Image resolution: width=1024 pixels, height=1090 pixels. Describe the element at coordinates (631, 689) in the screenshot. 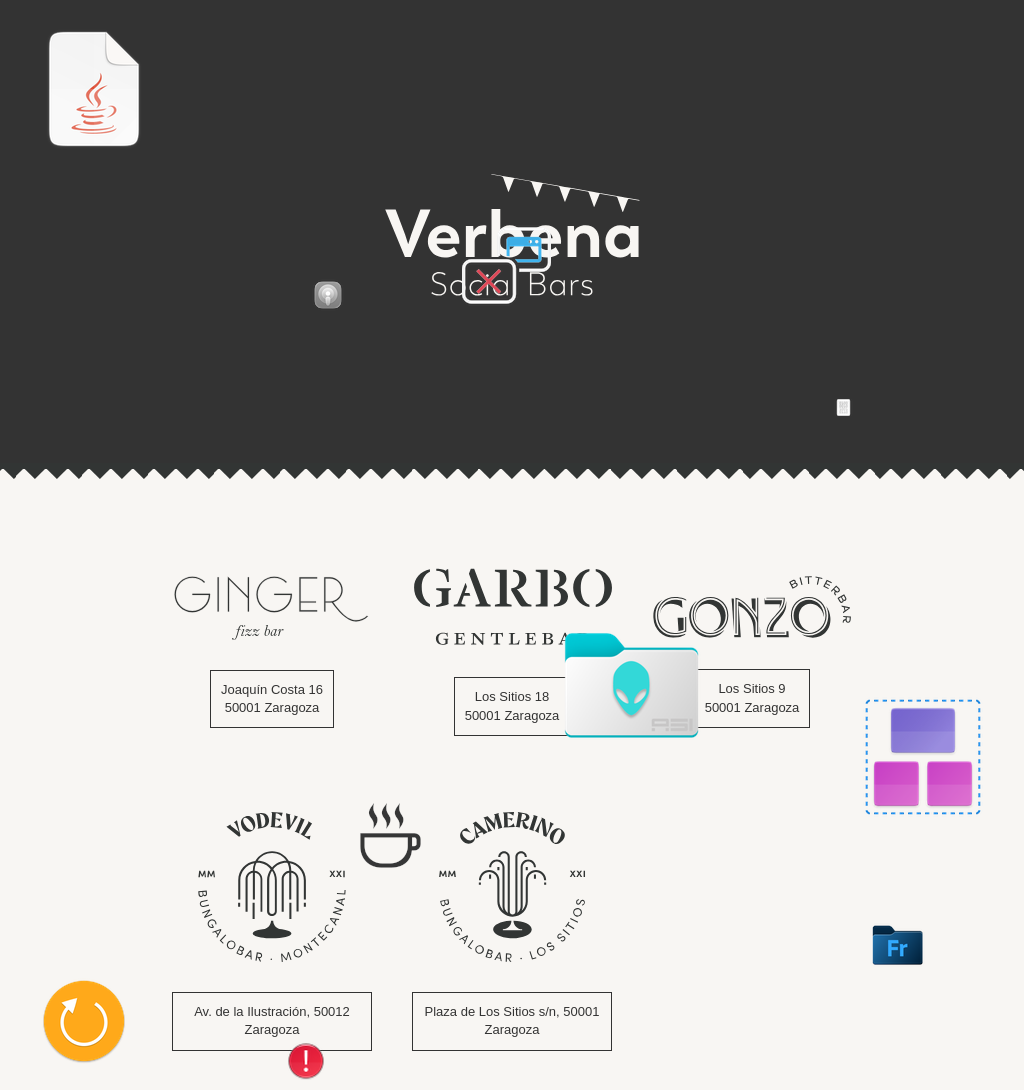

I see `open alienware game files folder` at that location.